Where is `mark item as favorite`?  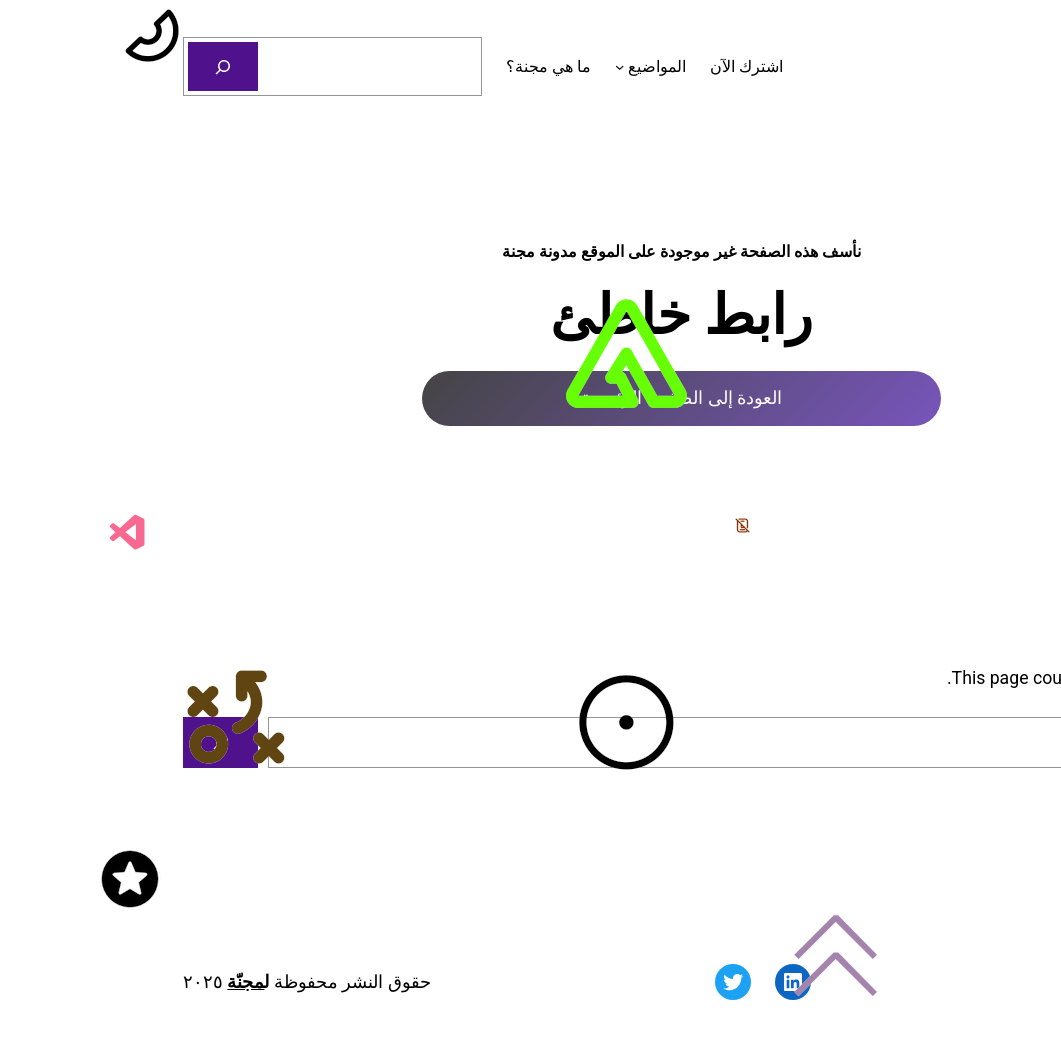
mark item as favorite is located at coordinates (130, 879).